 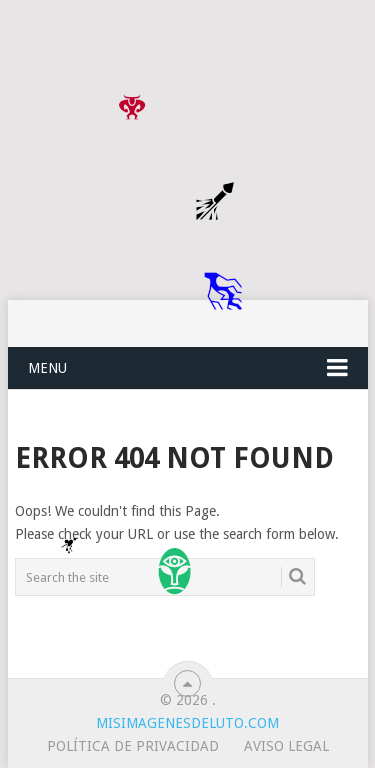 I want to click on indicates lightning damage or electric attack ability, so click(x=223, y=291).